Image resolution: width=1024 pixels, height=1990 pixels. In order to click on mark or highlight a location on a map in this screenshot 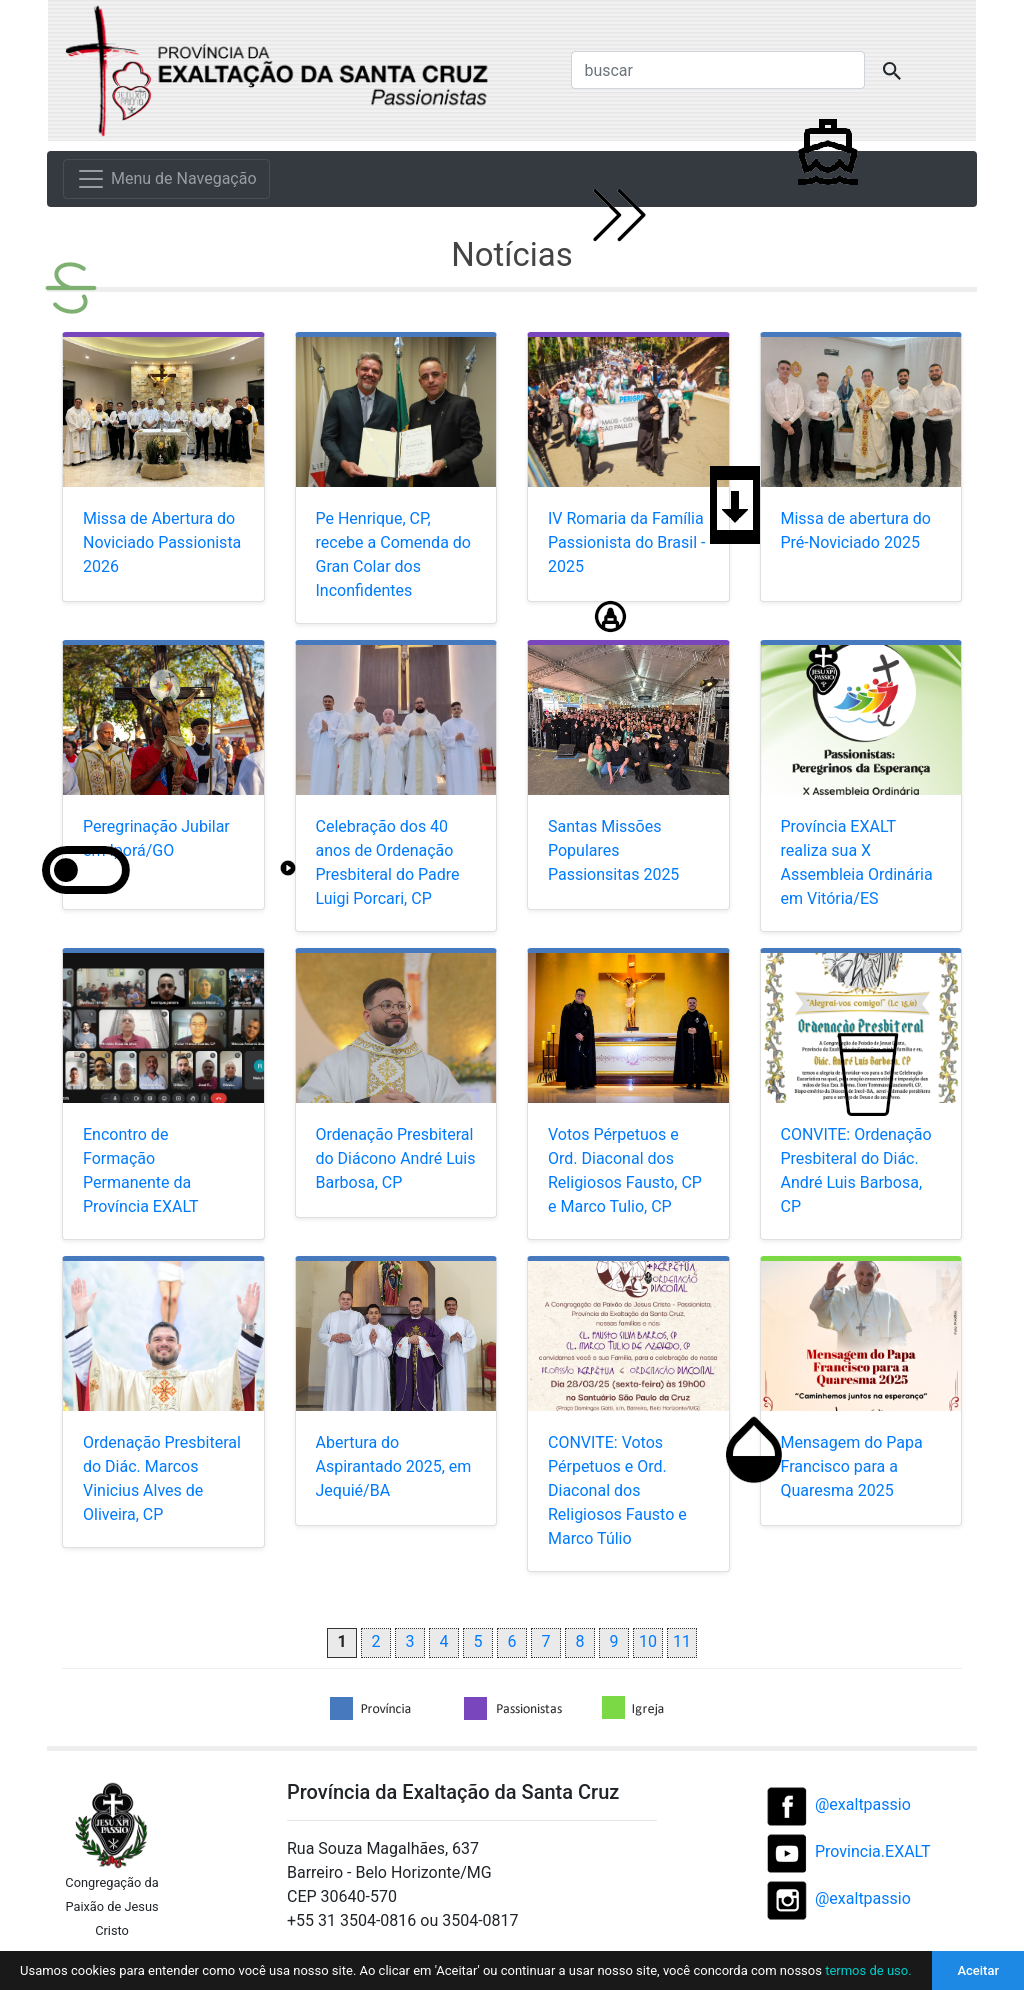, I will do `click(610, 616)`.